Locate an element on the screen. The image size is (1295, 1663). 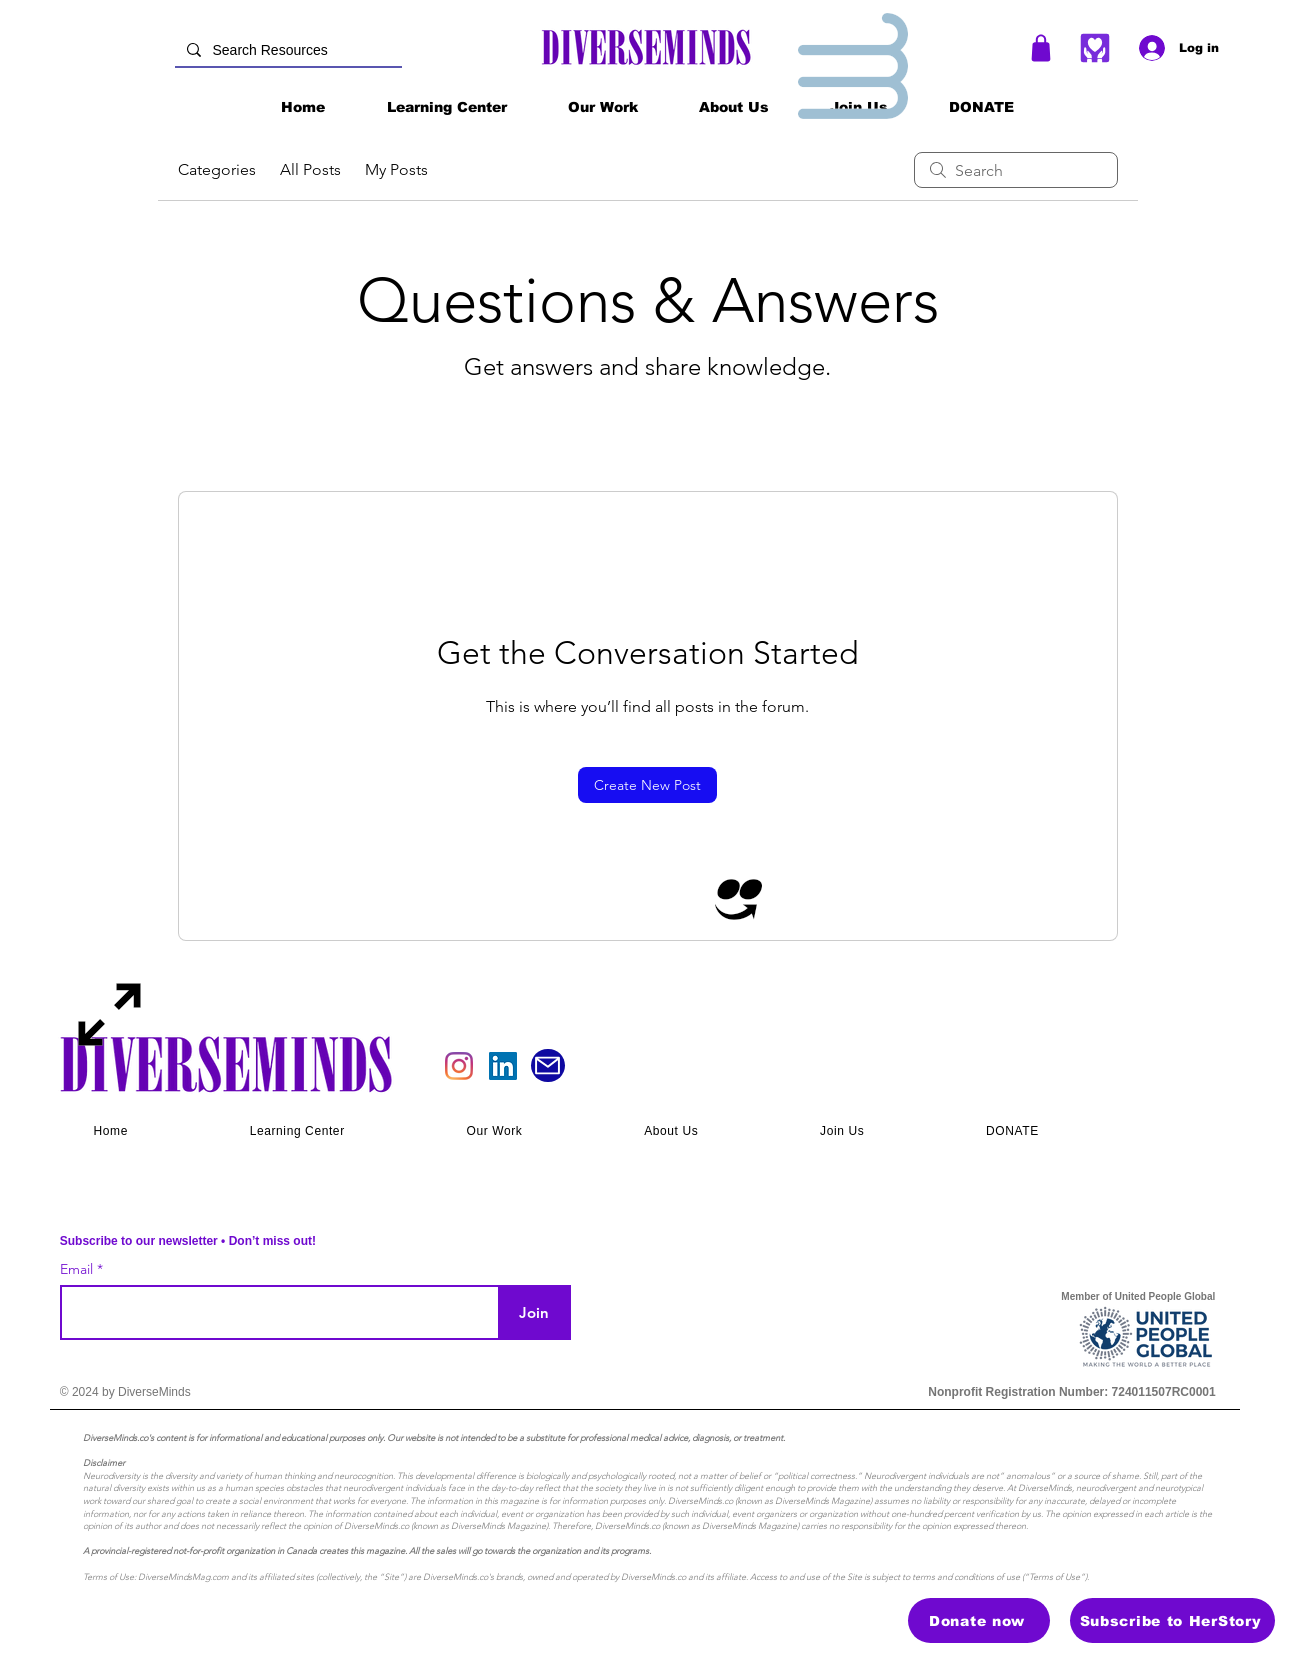
open the iFood delivery app is located at coordinates (738, 899).